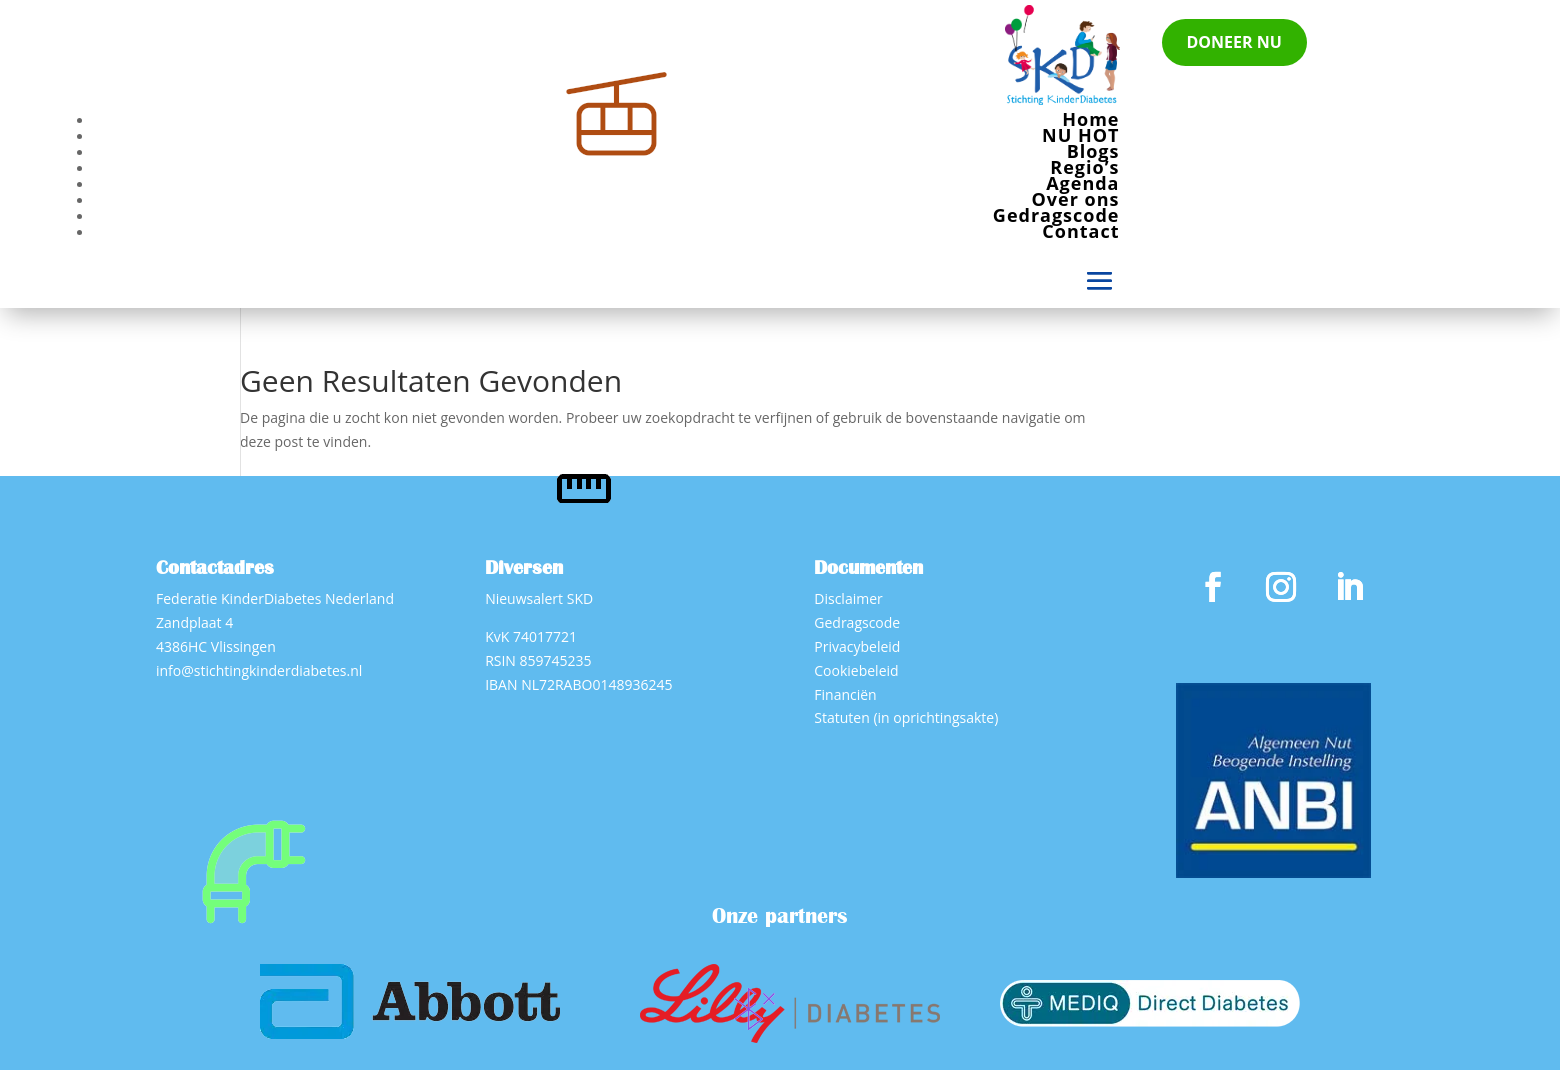  Describe the element at coordinates (616, 115) in the screenshot. I see `access cable car or gondola transit information` at that location.